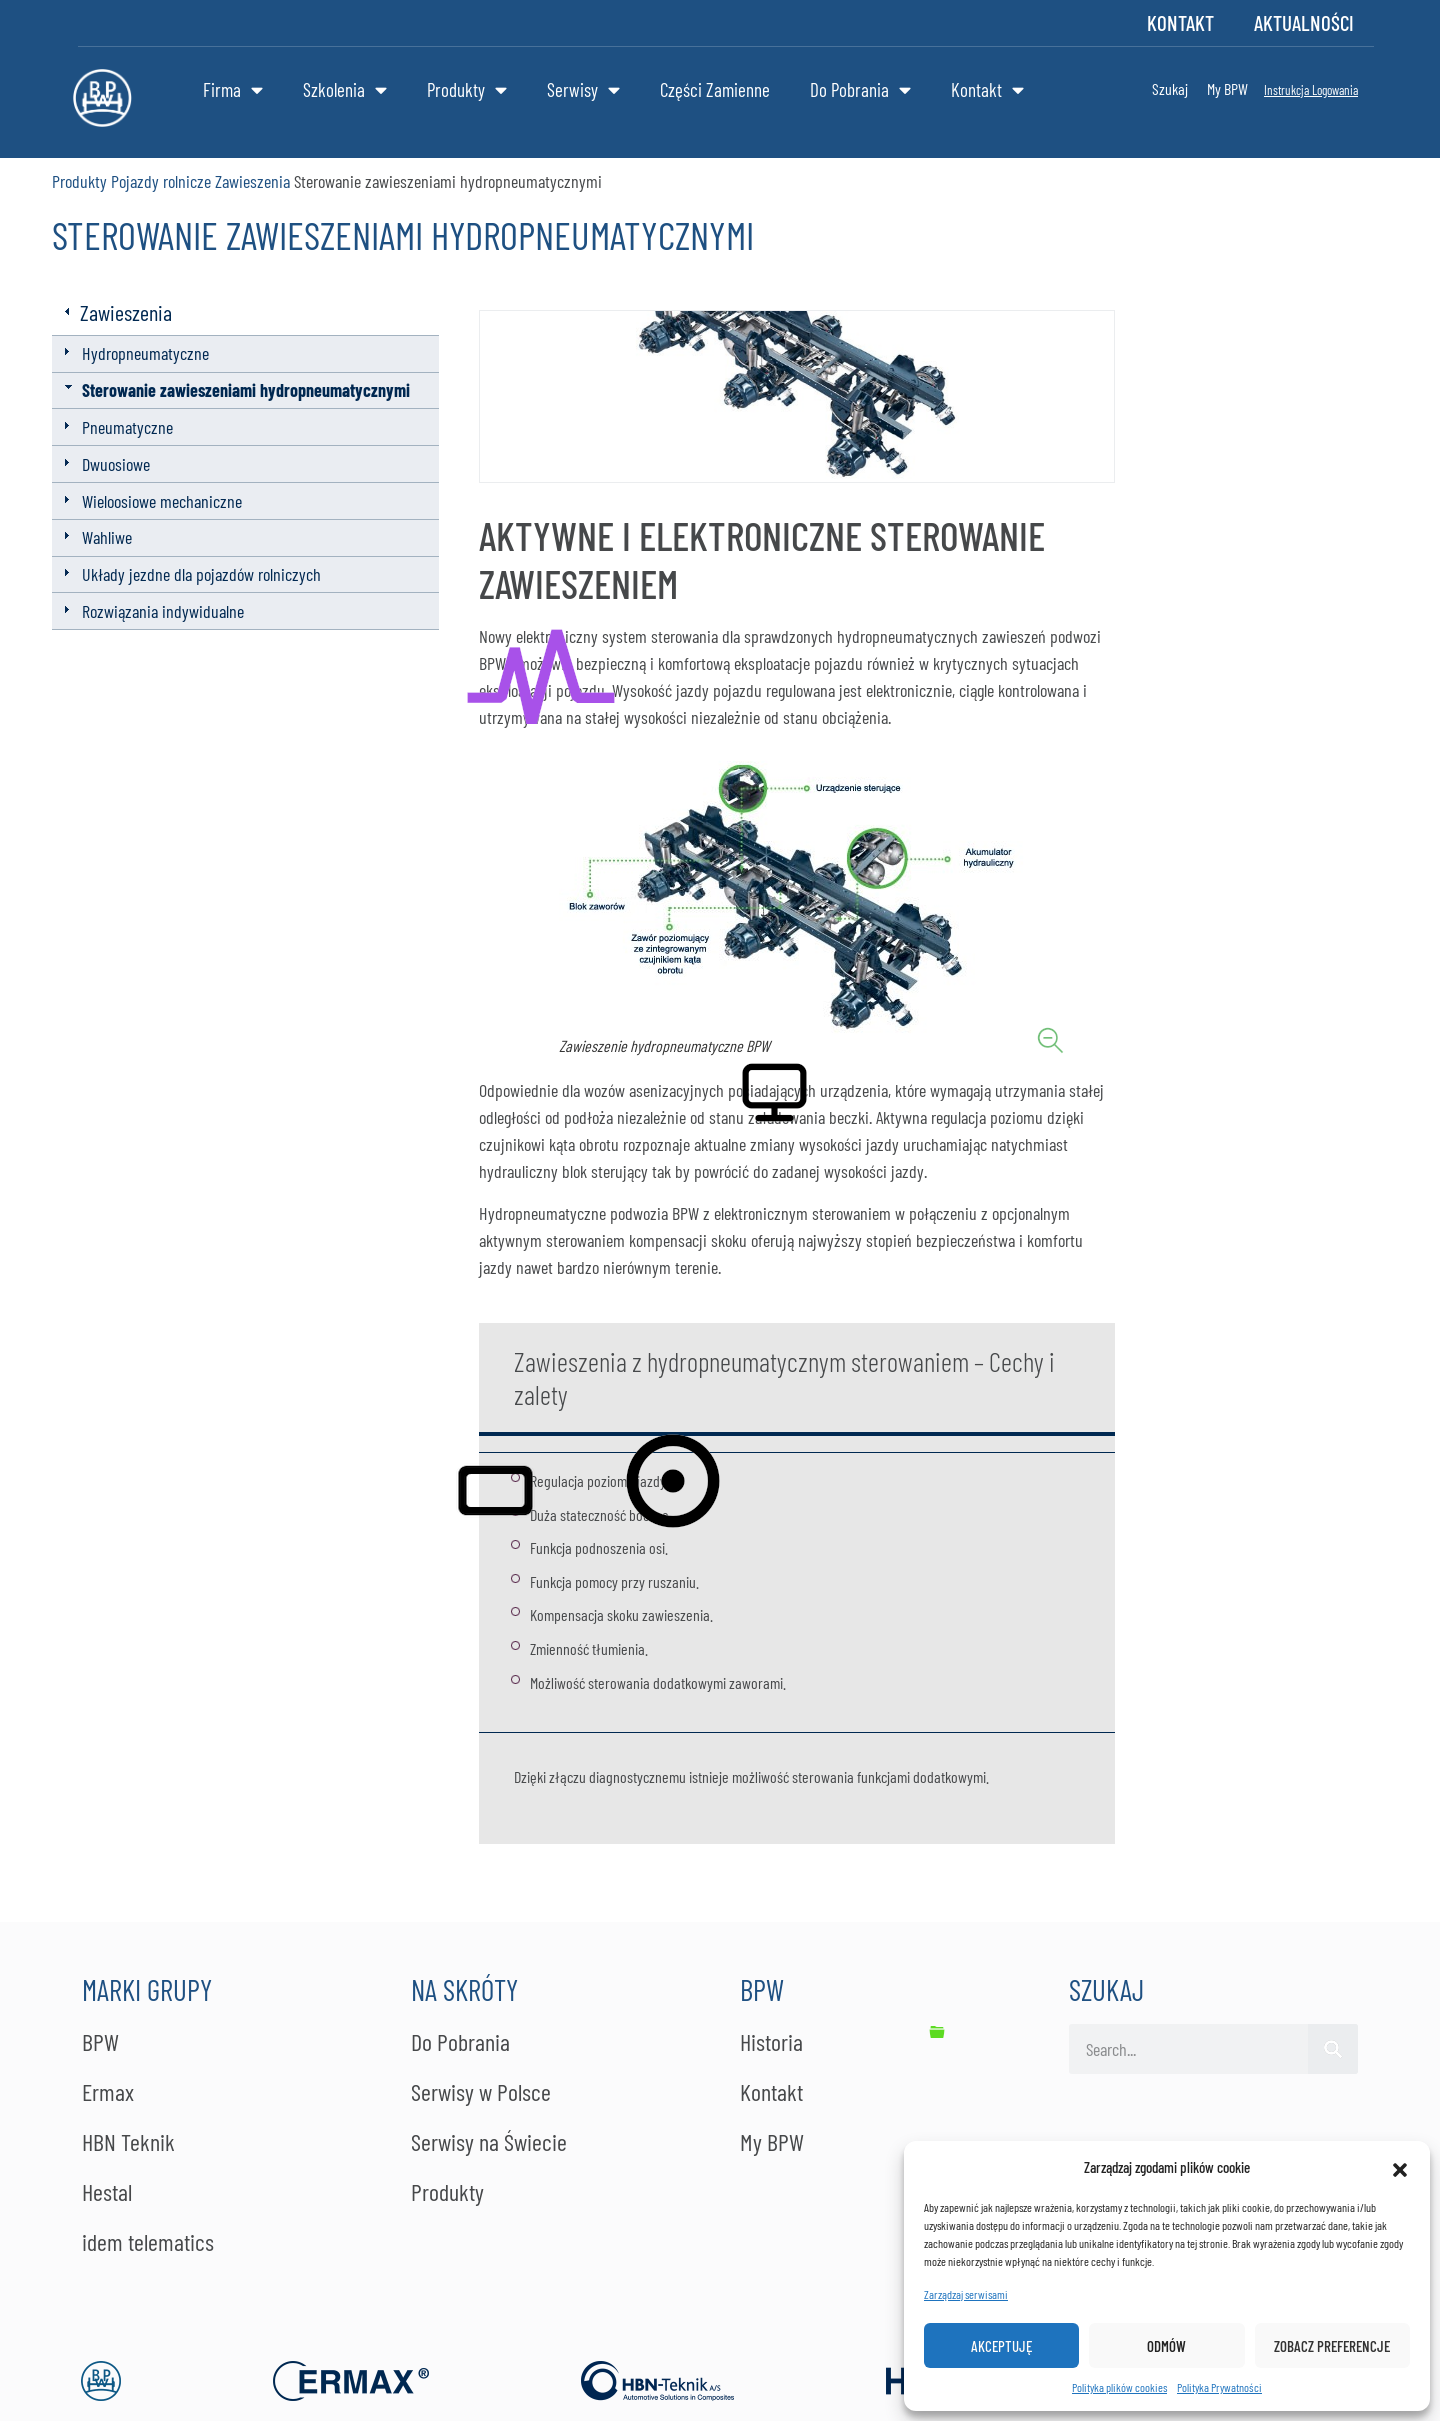  Describe the element at coordinates (774, 1092) in the screenshot. I see `access display settings` at that location.